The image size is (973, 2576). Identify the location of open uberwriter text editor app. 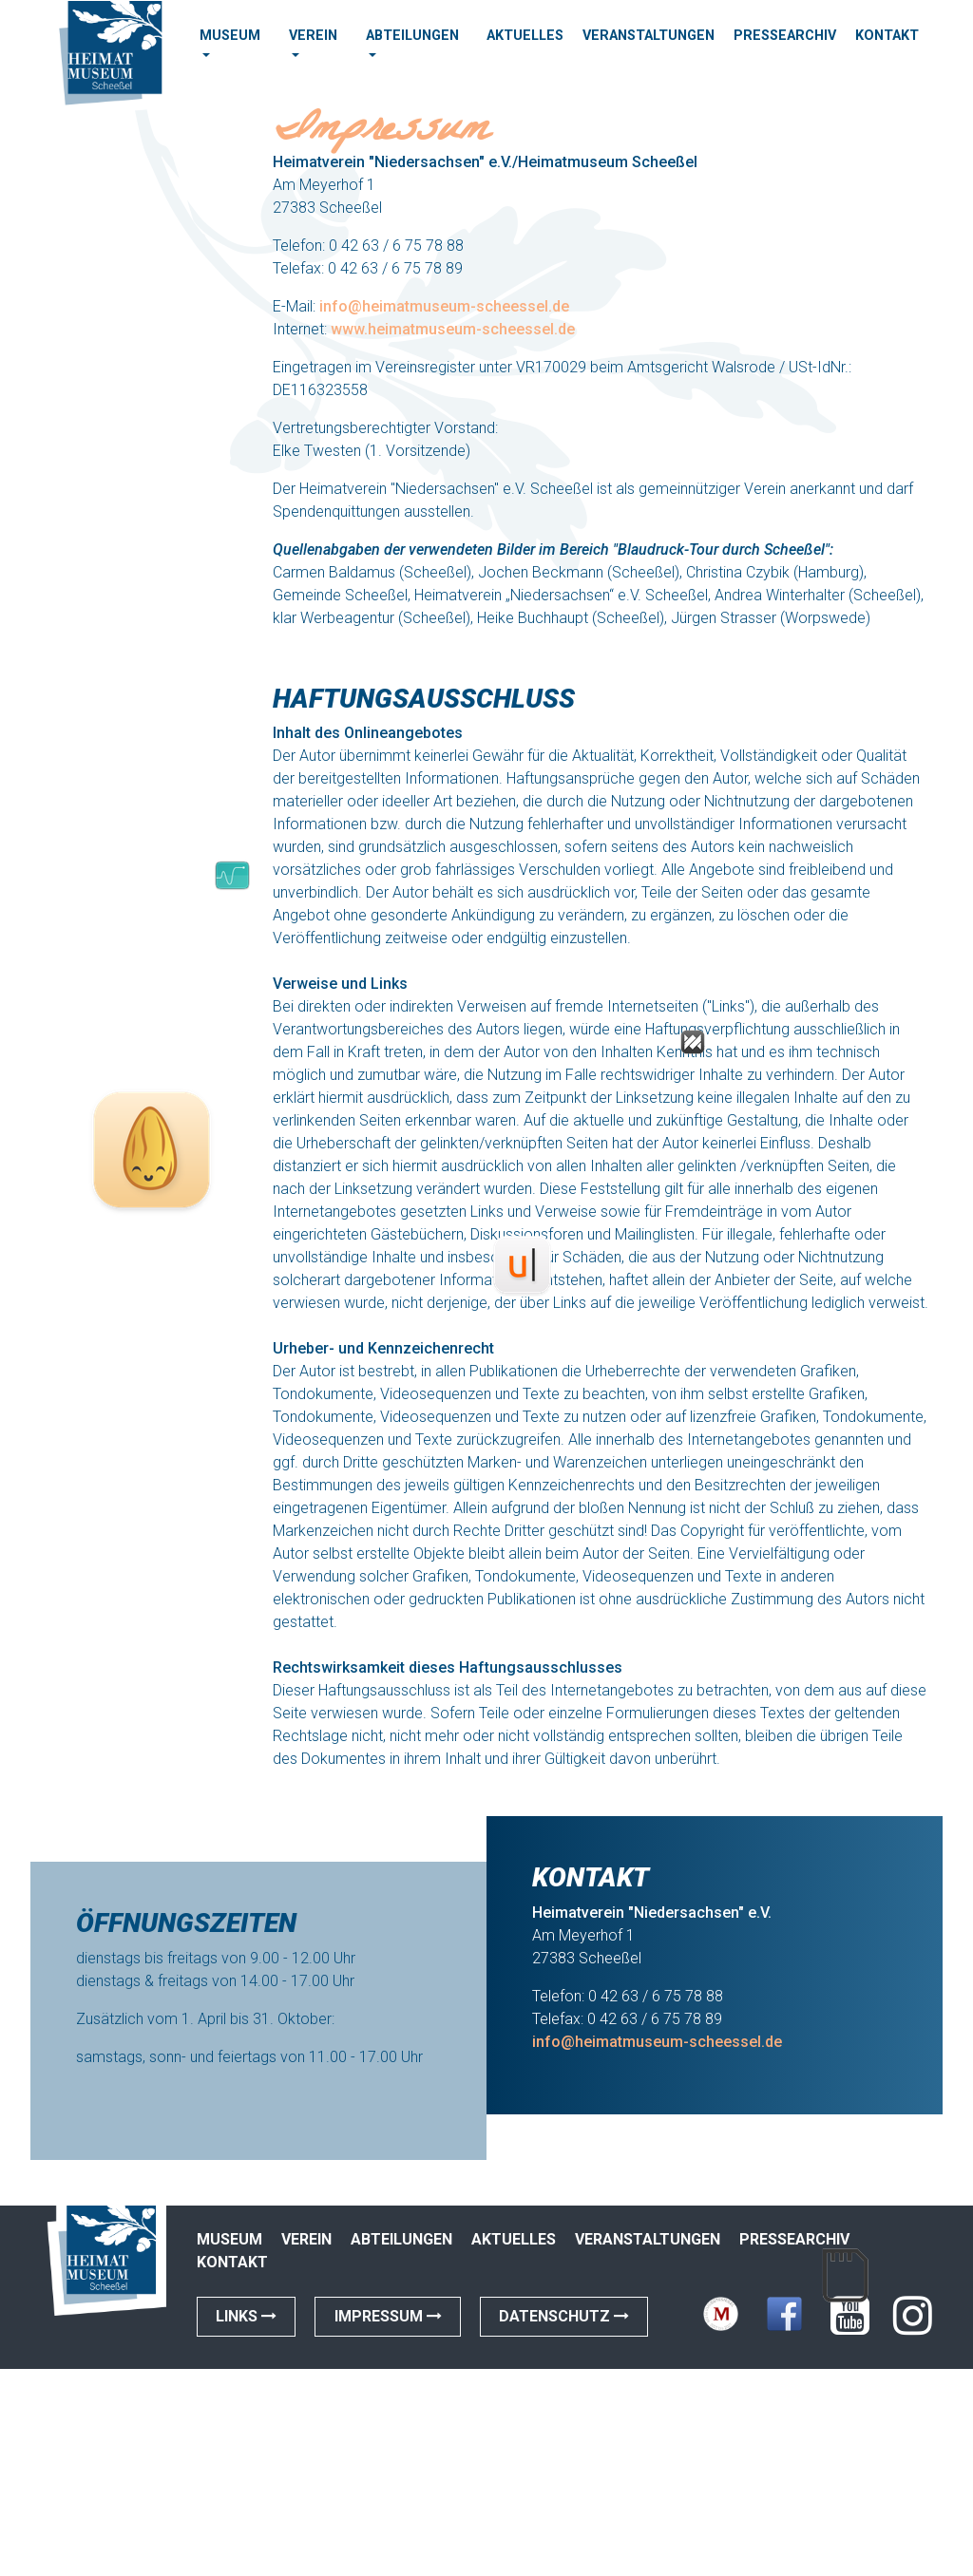
(522, 1264).